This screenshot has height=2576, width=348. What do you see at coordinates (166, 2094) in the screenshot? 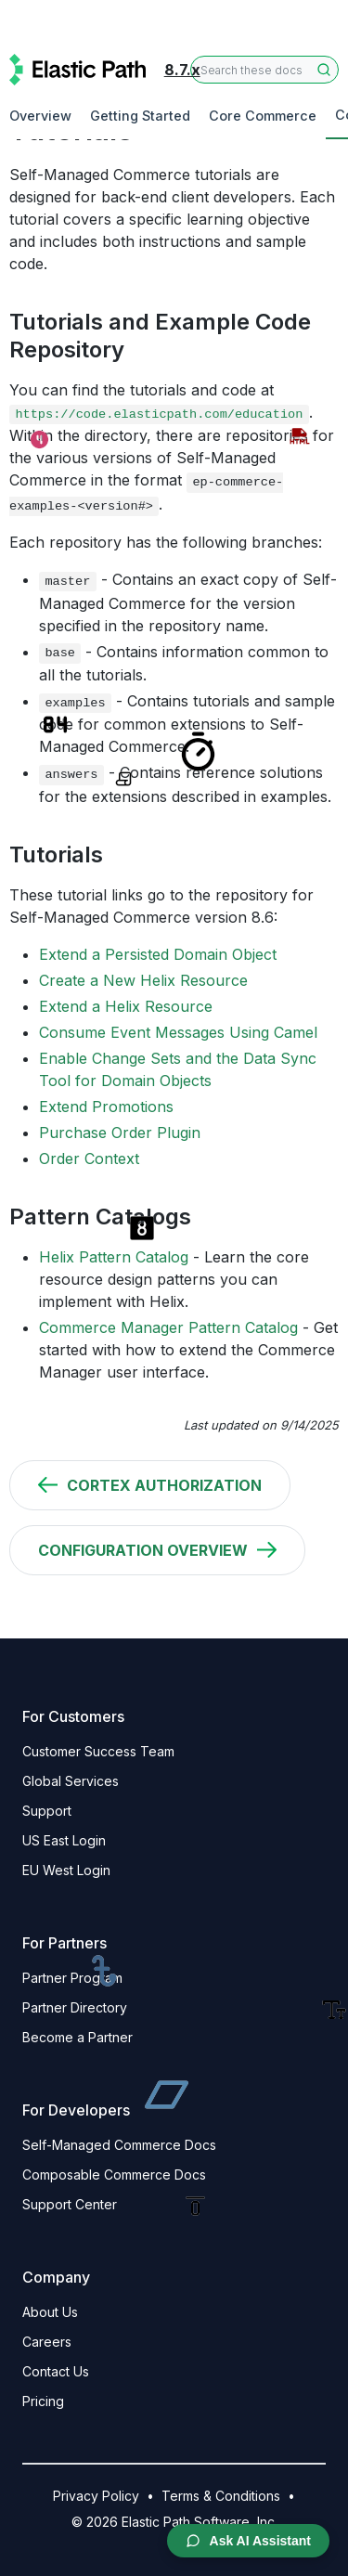
I see `visit bandcamp profile or page` at bounding box center [166, 2094].